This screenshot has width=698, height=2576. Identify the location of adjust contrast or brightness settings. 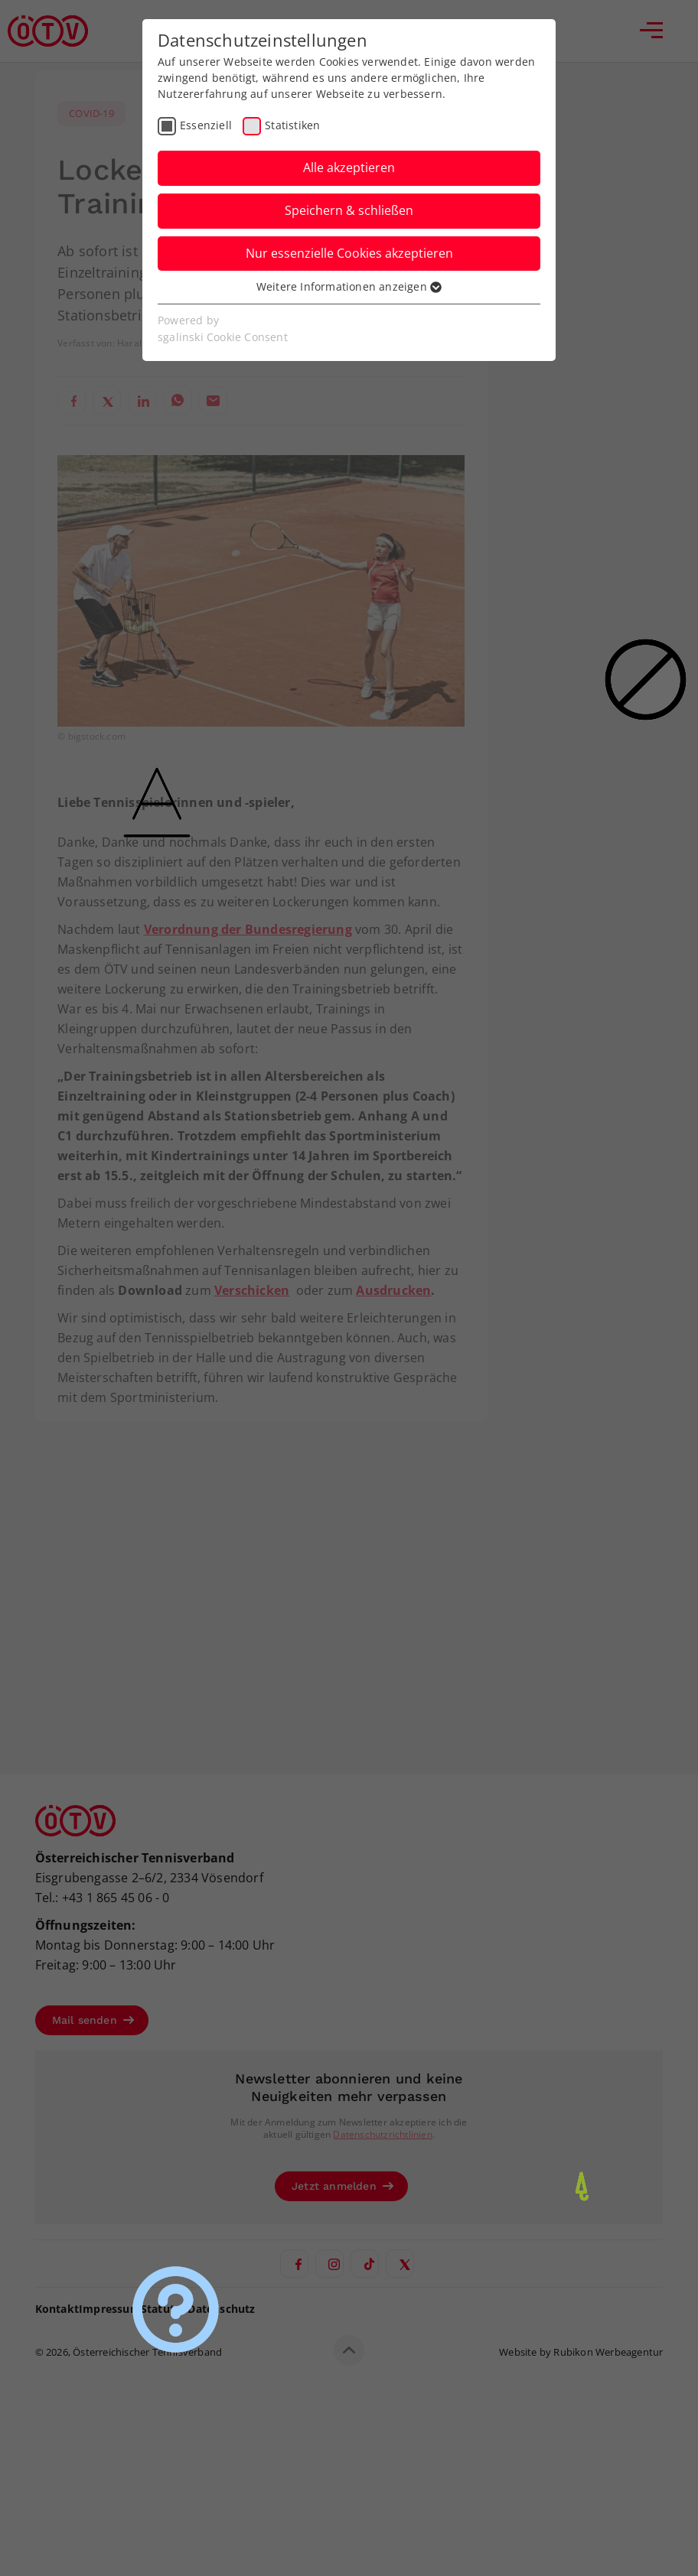
(645, 679).